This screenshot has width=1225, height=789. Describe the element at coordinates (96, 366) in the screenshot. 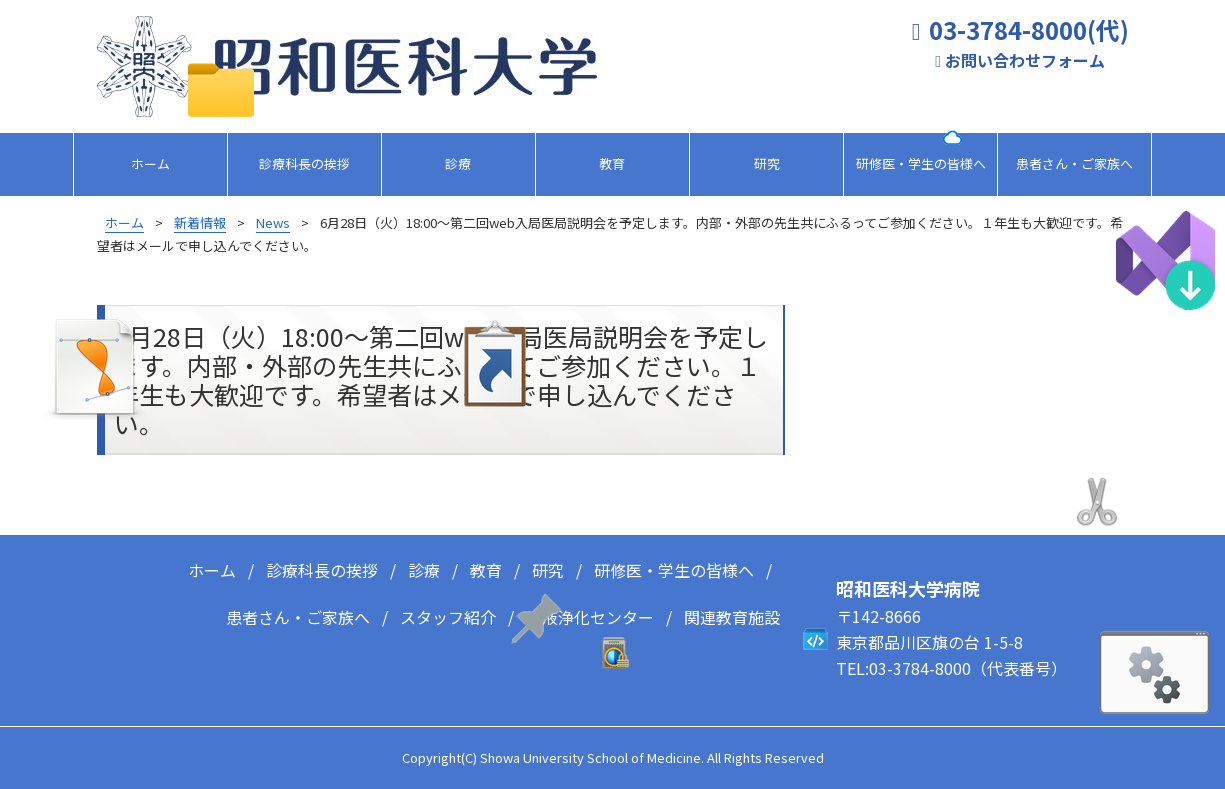

I see `open a vector drawing or illustration file` at that location.